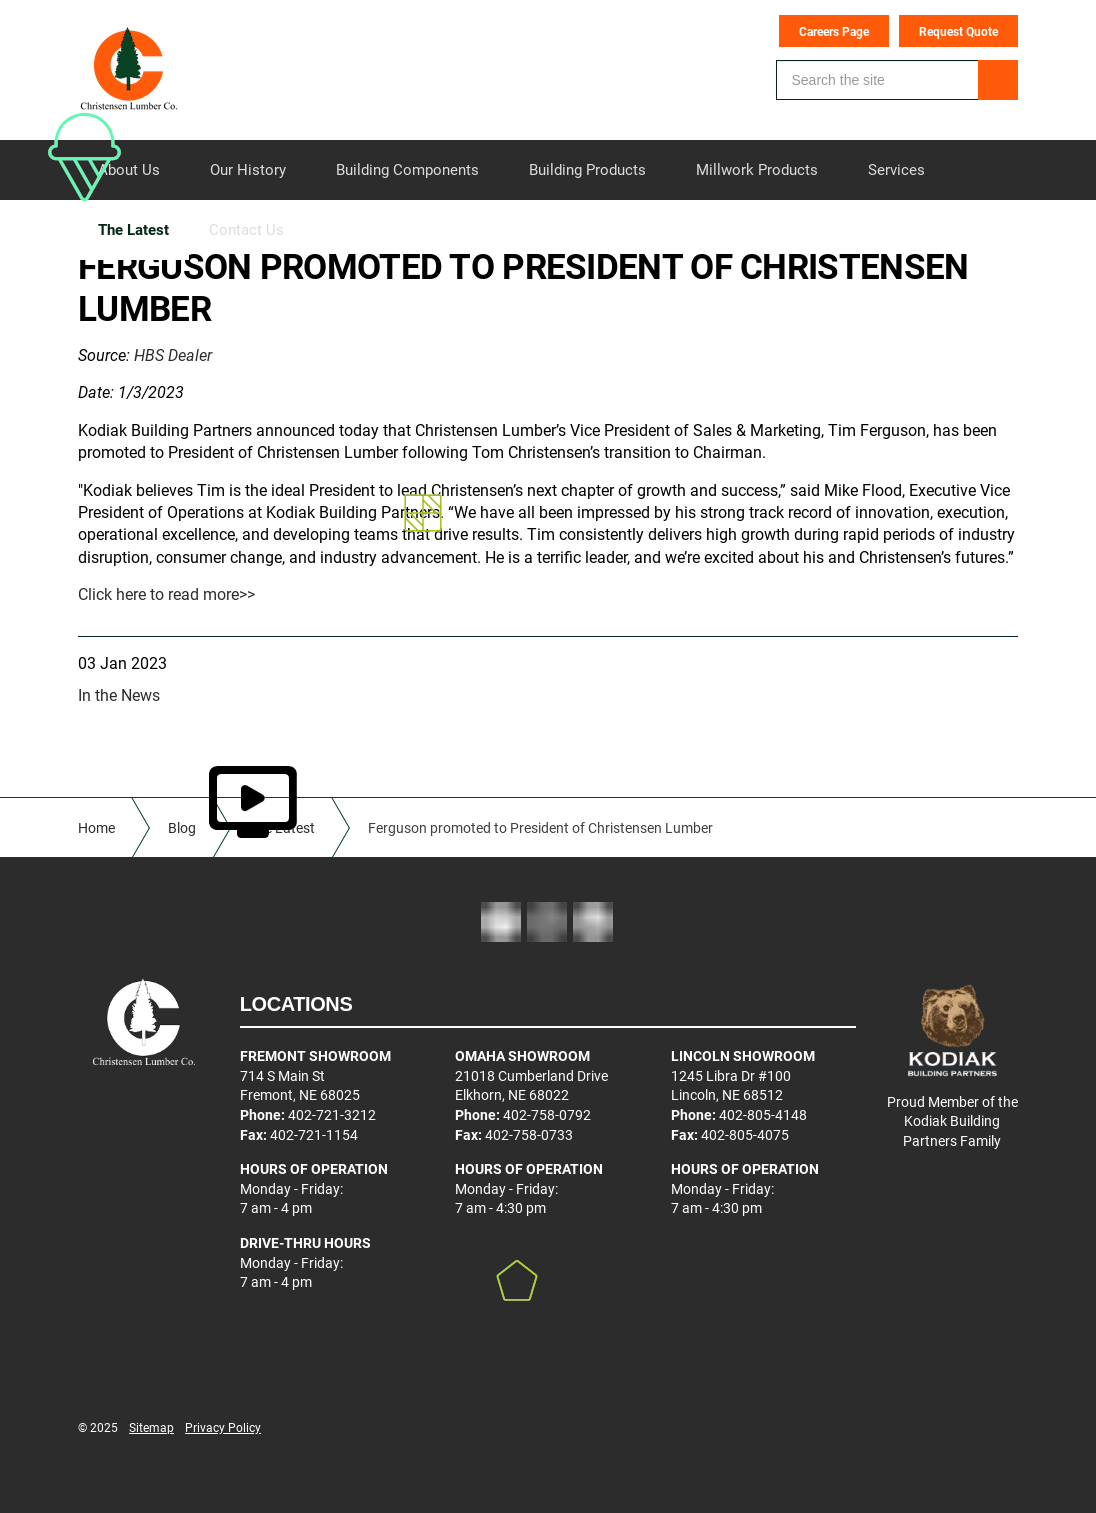  What do you see at coordinates (253, 802) in the screenshot?
I see `access video on demand or streaming content` at bounding box center [253, 802].